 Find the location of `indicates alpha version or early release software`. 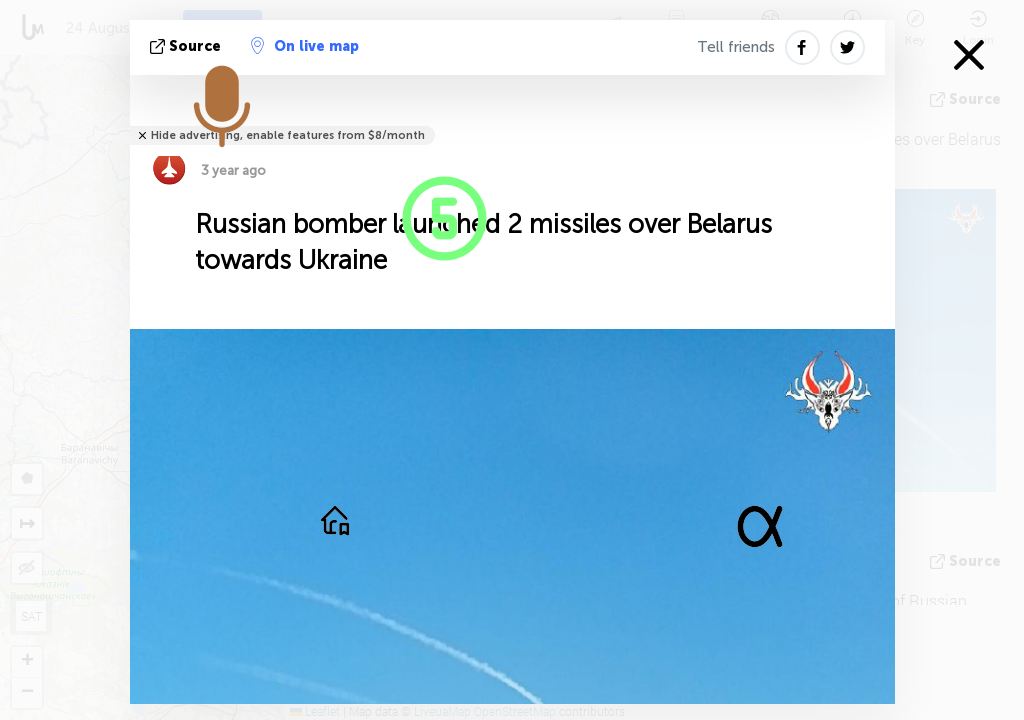

indicates alpha version or early release software is located at coordinates (761, 526).